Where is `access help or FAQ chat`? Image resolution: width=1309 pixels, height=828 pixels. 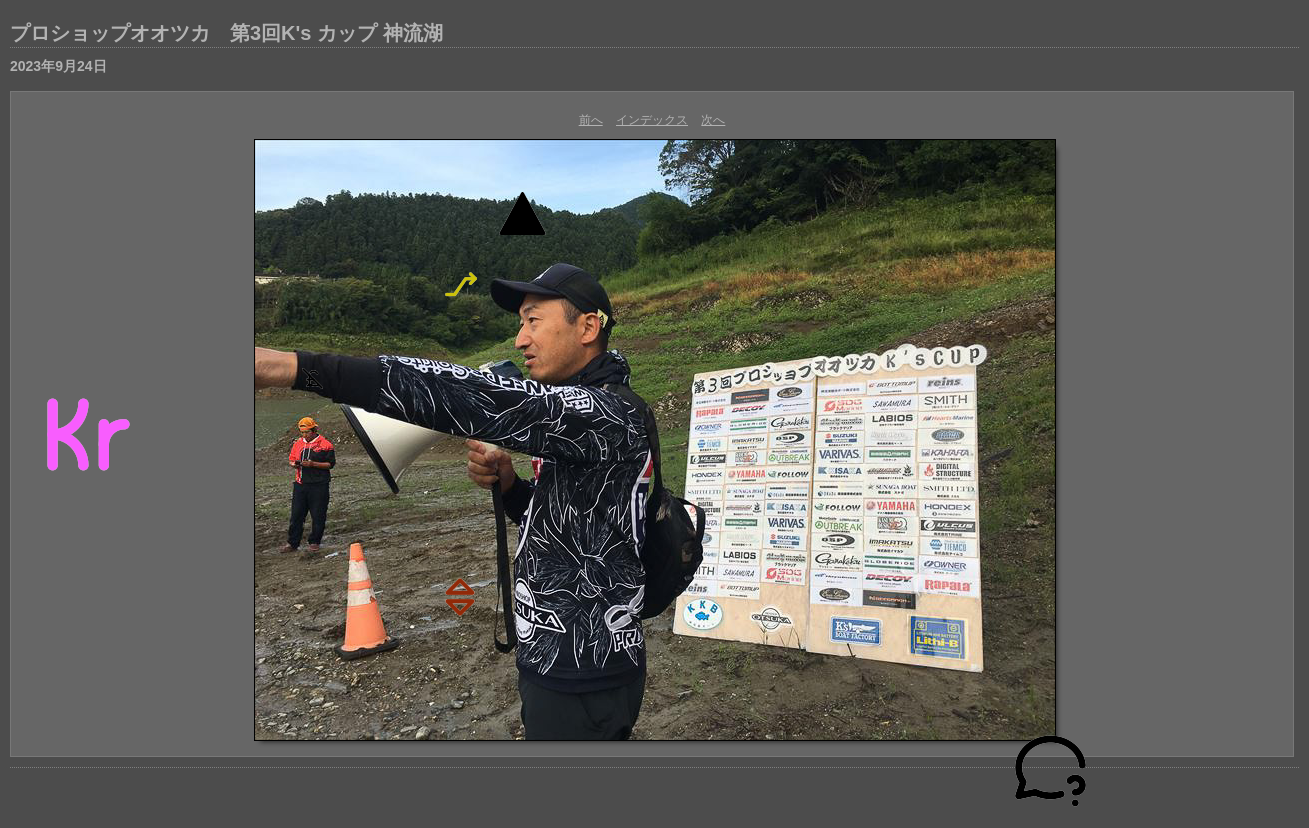 access help or FAQ chat is located at coordinates (1050, 767).